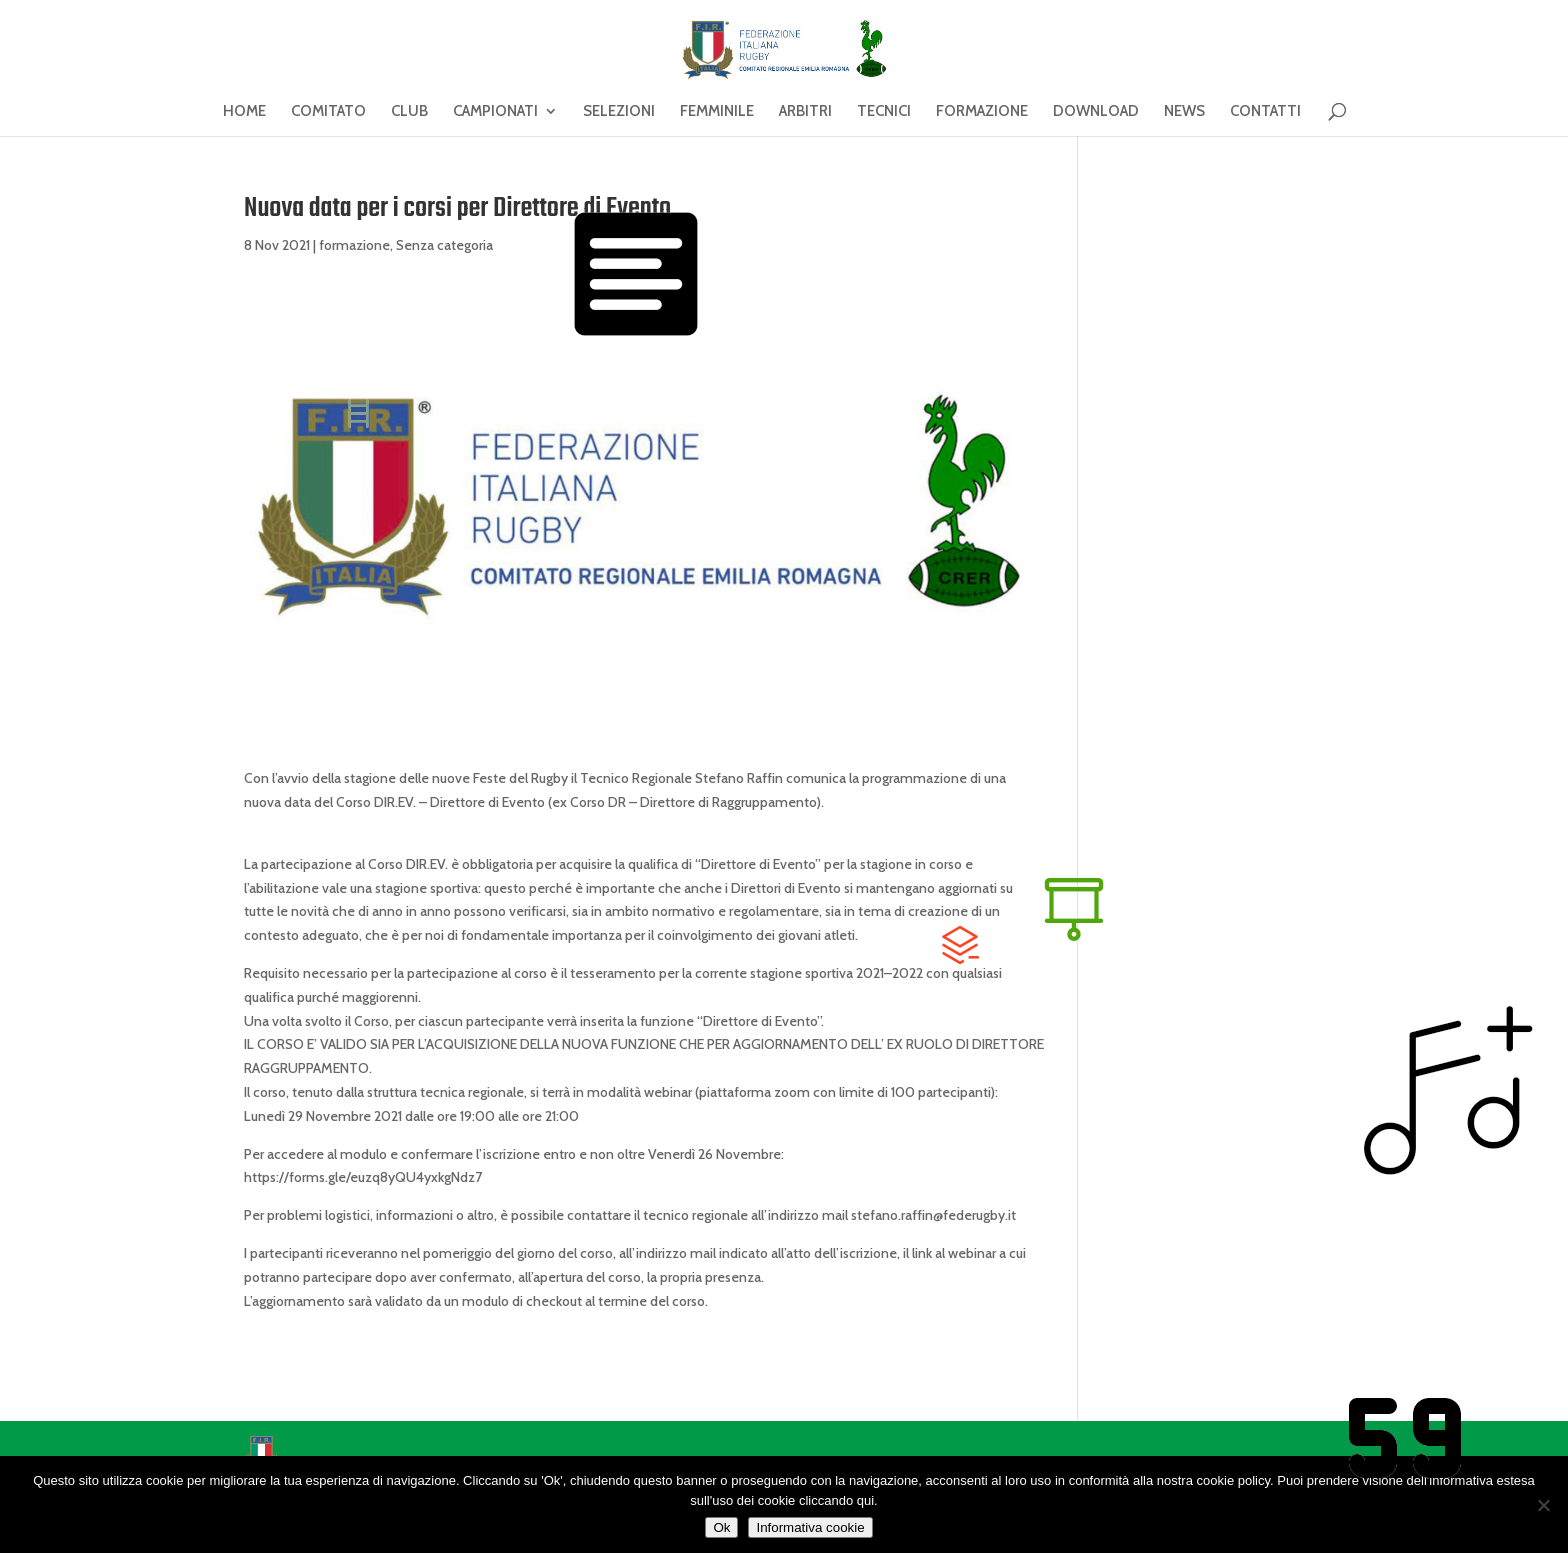 This screenshot has width=1568, height=1553. I want to click on start a presentation, so click(1074, 905).